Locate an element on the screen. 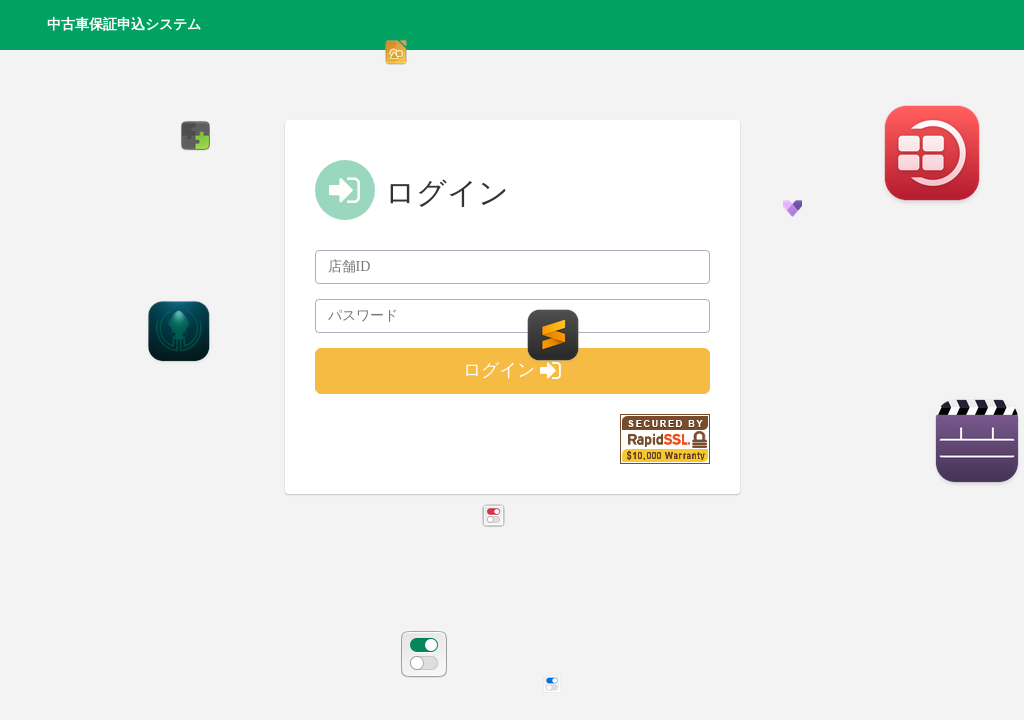  open system tweaks or settings customization is located at coordinates (424, 654).